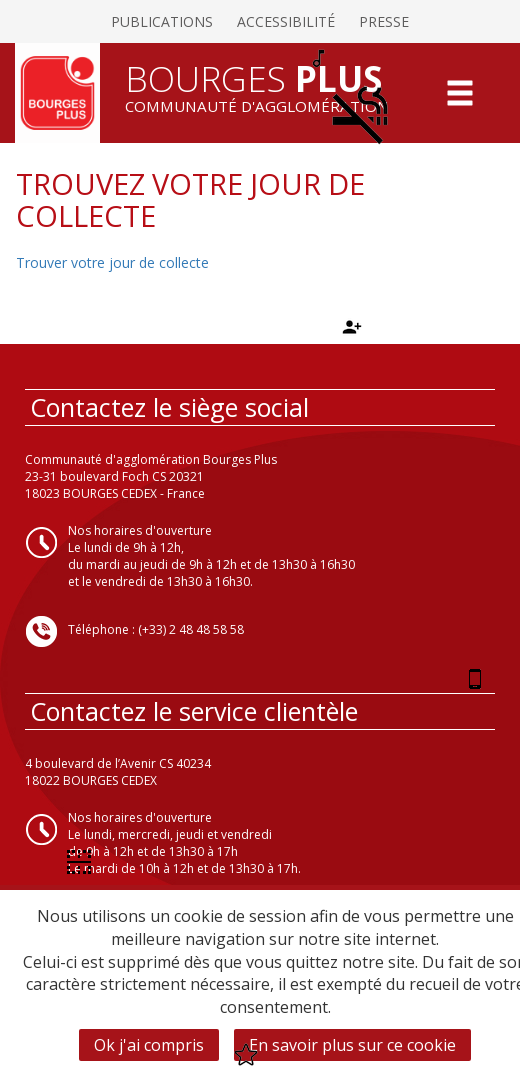  What do you see at coordinates (475, 679) in the screenshot?
I see `access phone or calling features` at bounding box center [475, 679].